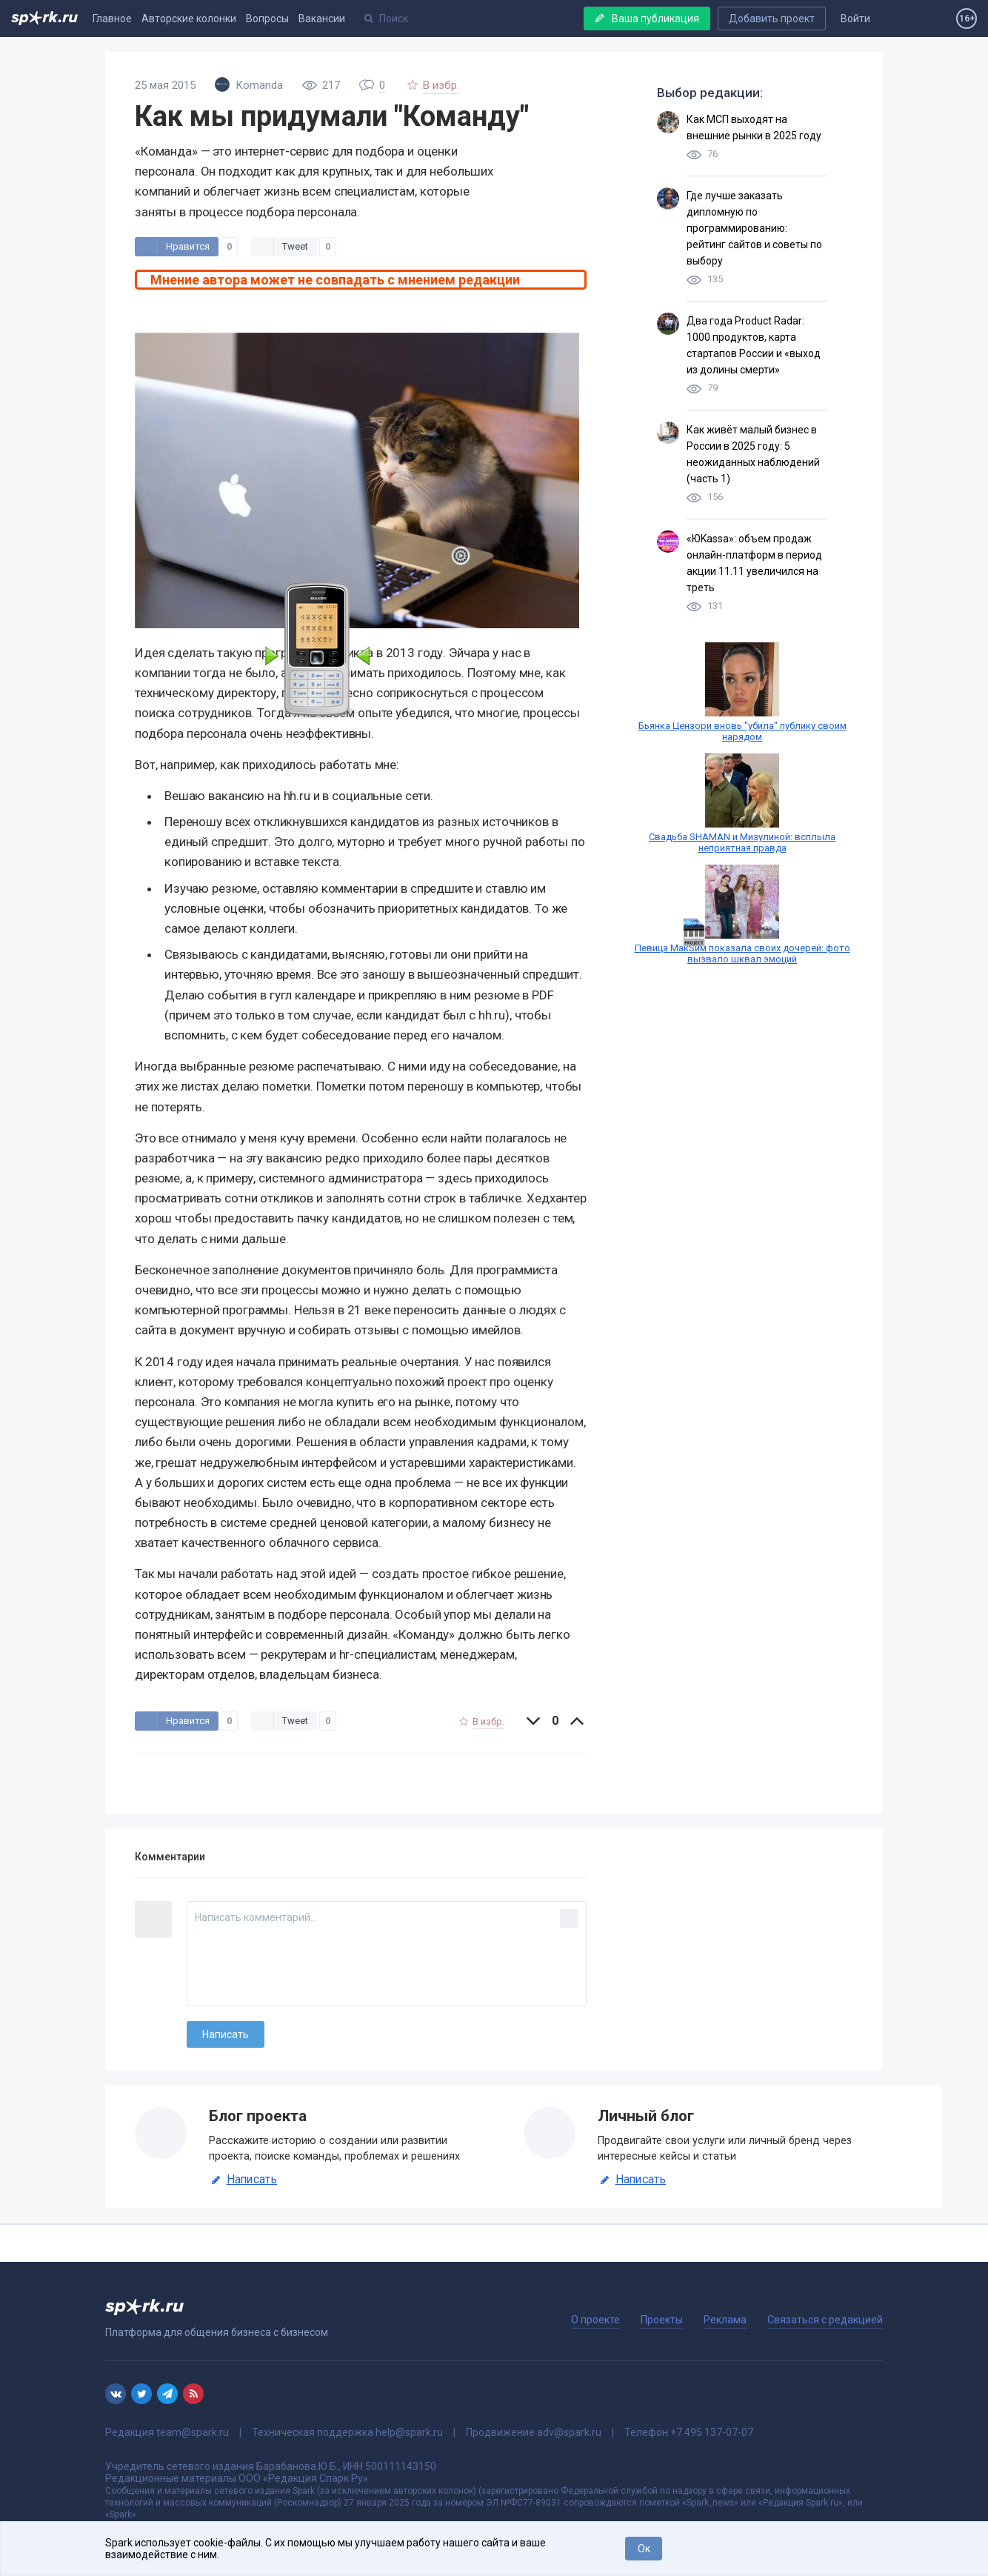 Image resolution: width=988 pixels, height=2576 pixels. Describe the element at coordinates (461, 556) in the screenshot. I see `view file properties and settings` at that location.